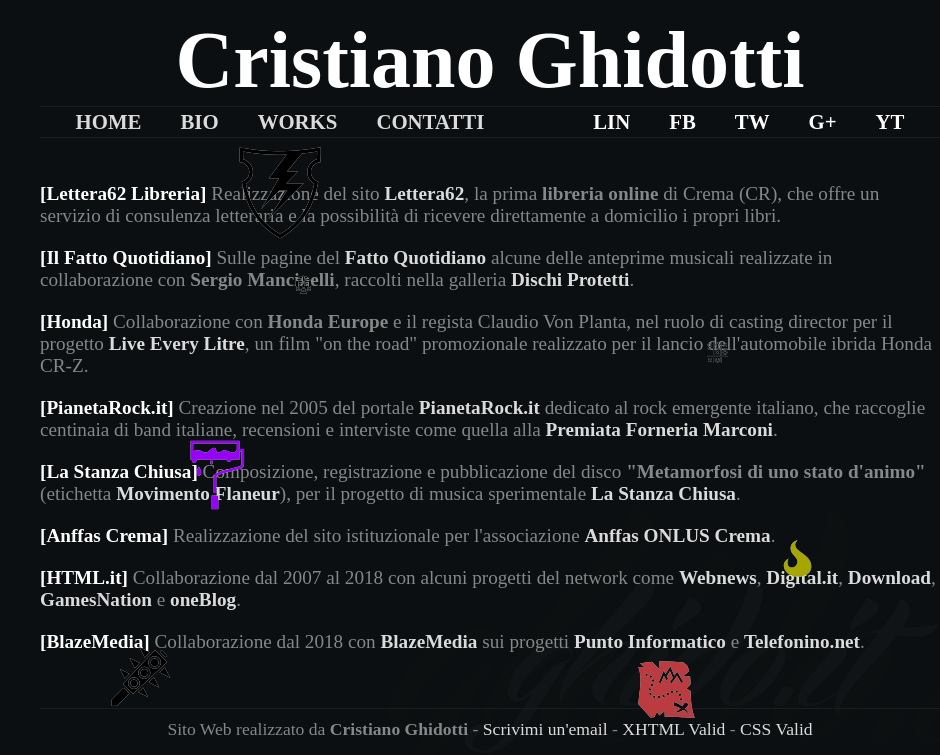 This screenshot has width=940, height=755. Describe the element at coordinates (303, 284) in the screenshot. I see `select cleopatra character or avatar` at that location.